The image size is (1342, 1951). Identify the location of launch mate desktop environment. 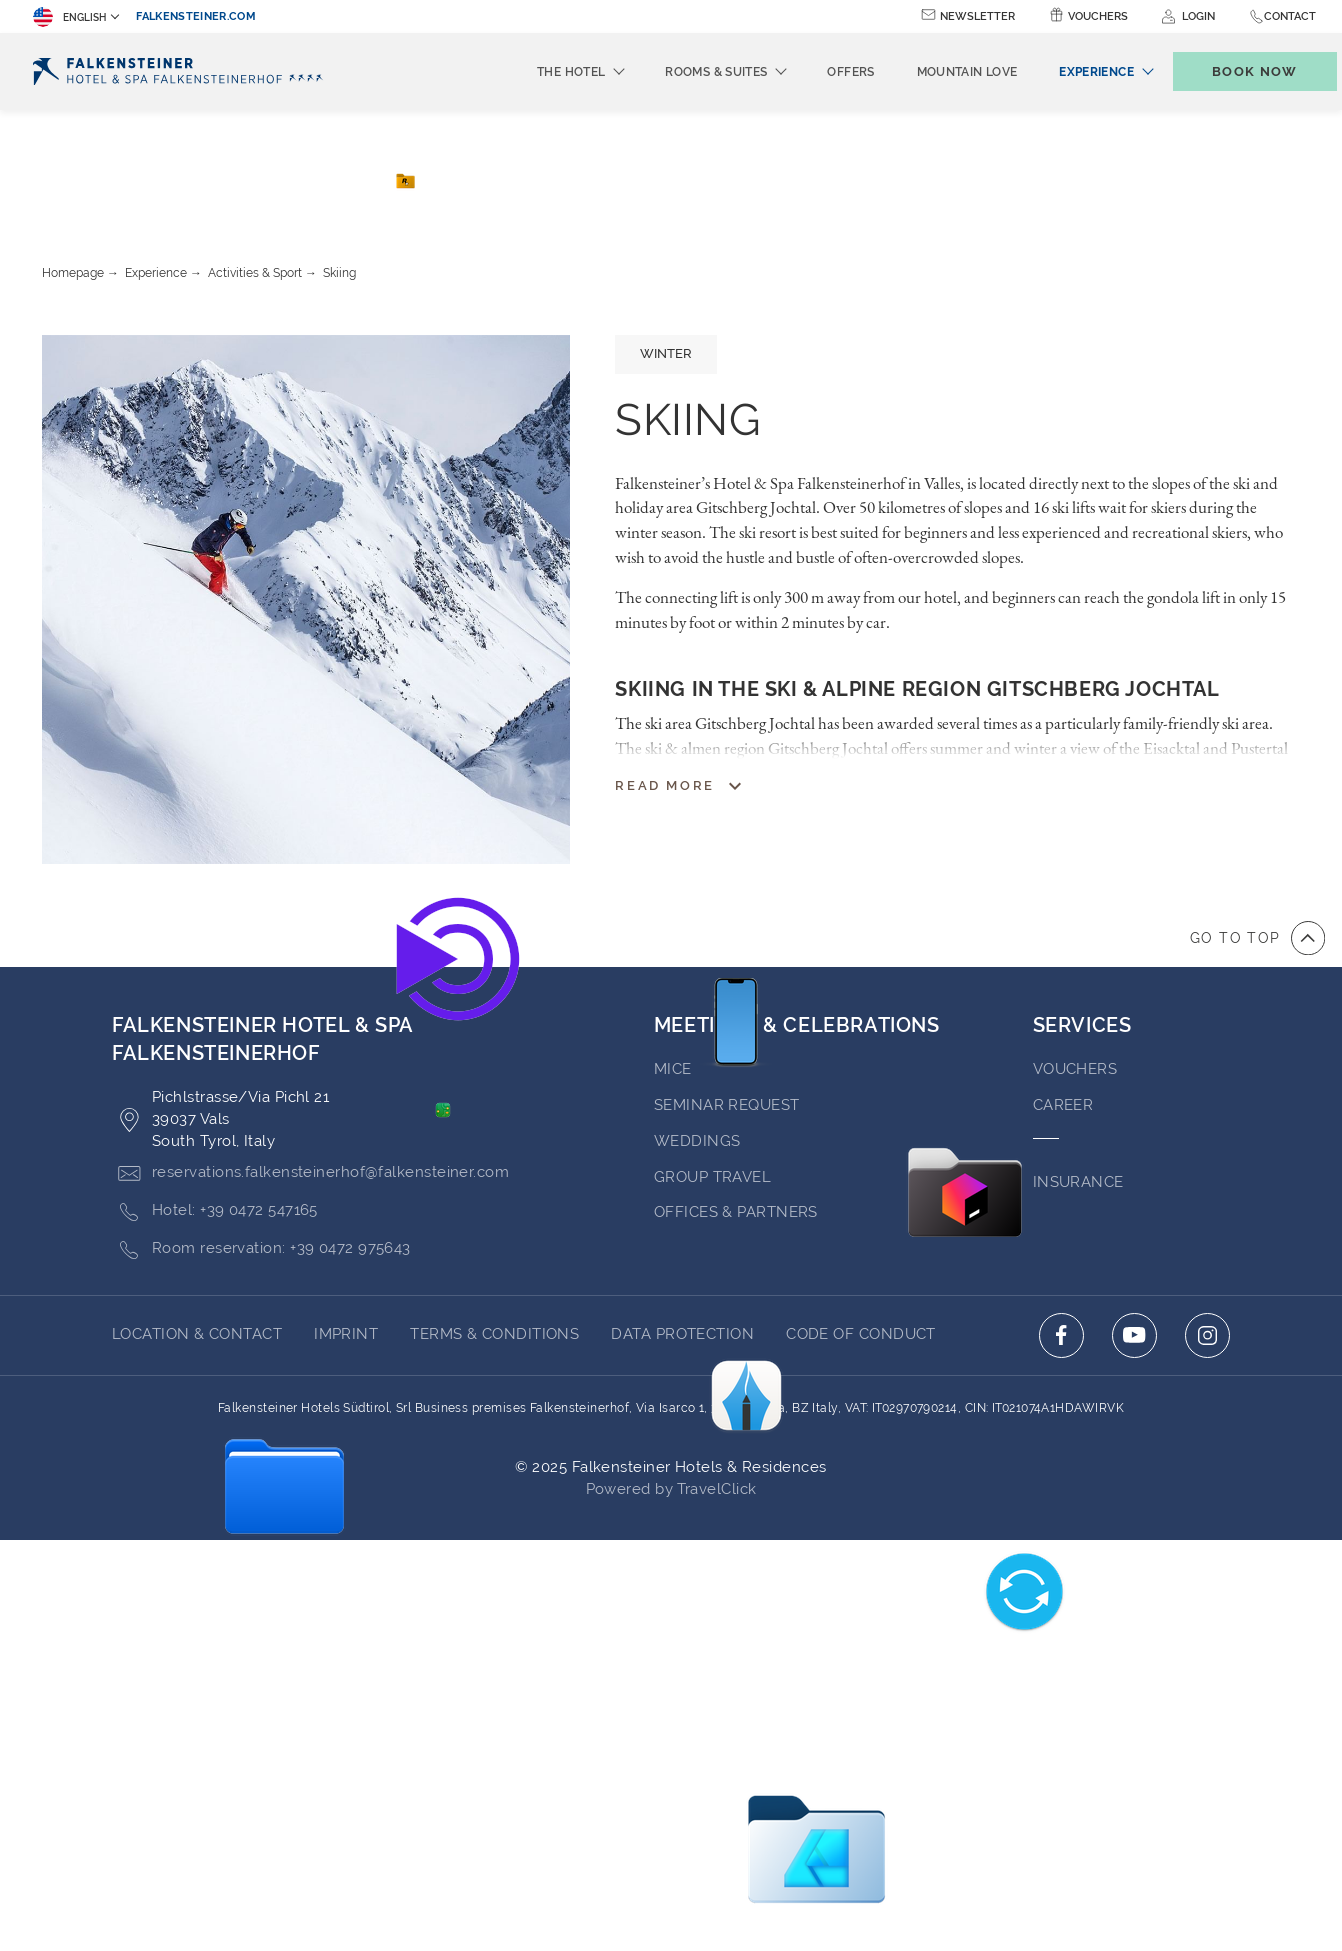
(458, 959).